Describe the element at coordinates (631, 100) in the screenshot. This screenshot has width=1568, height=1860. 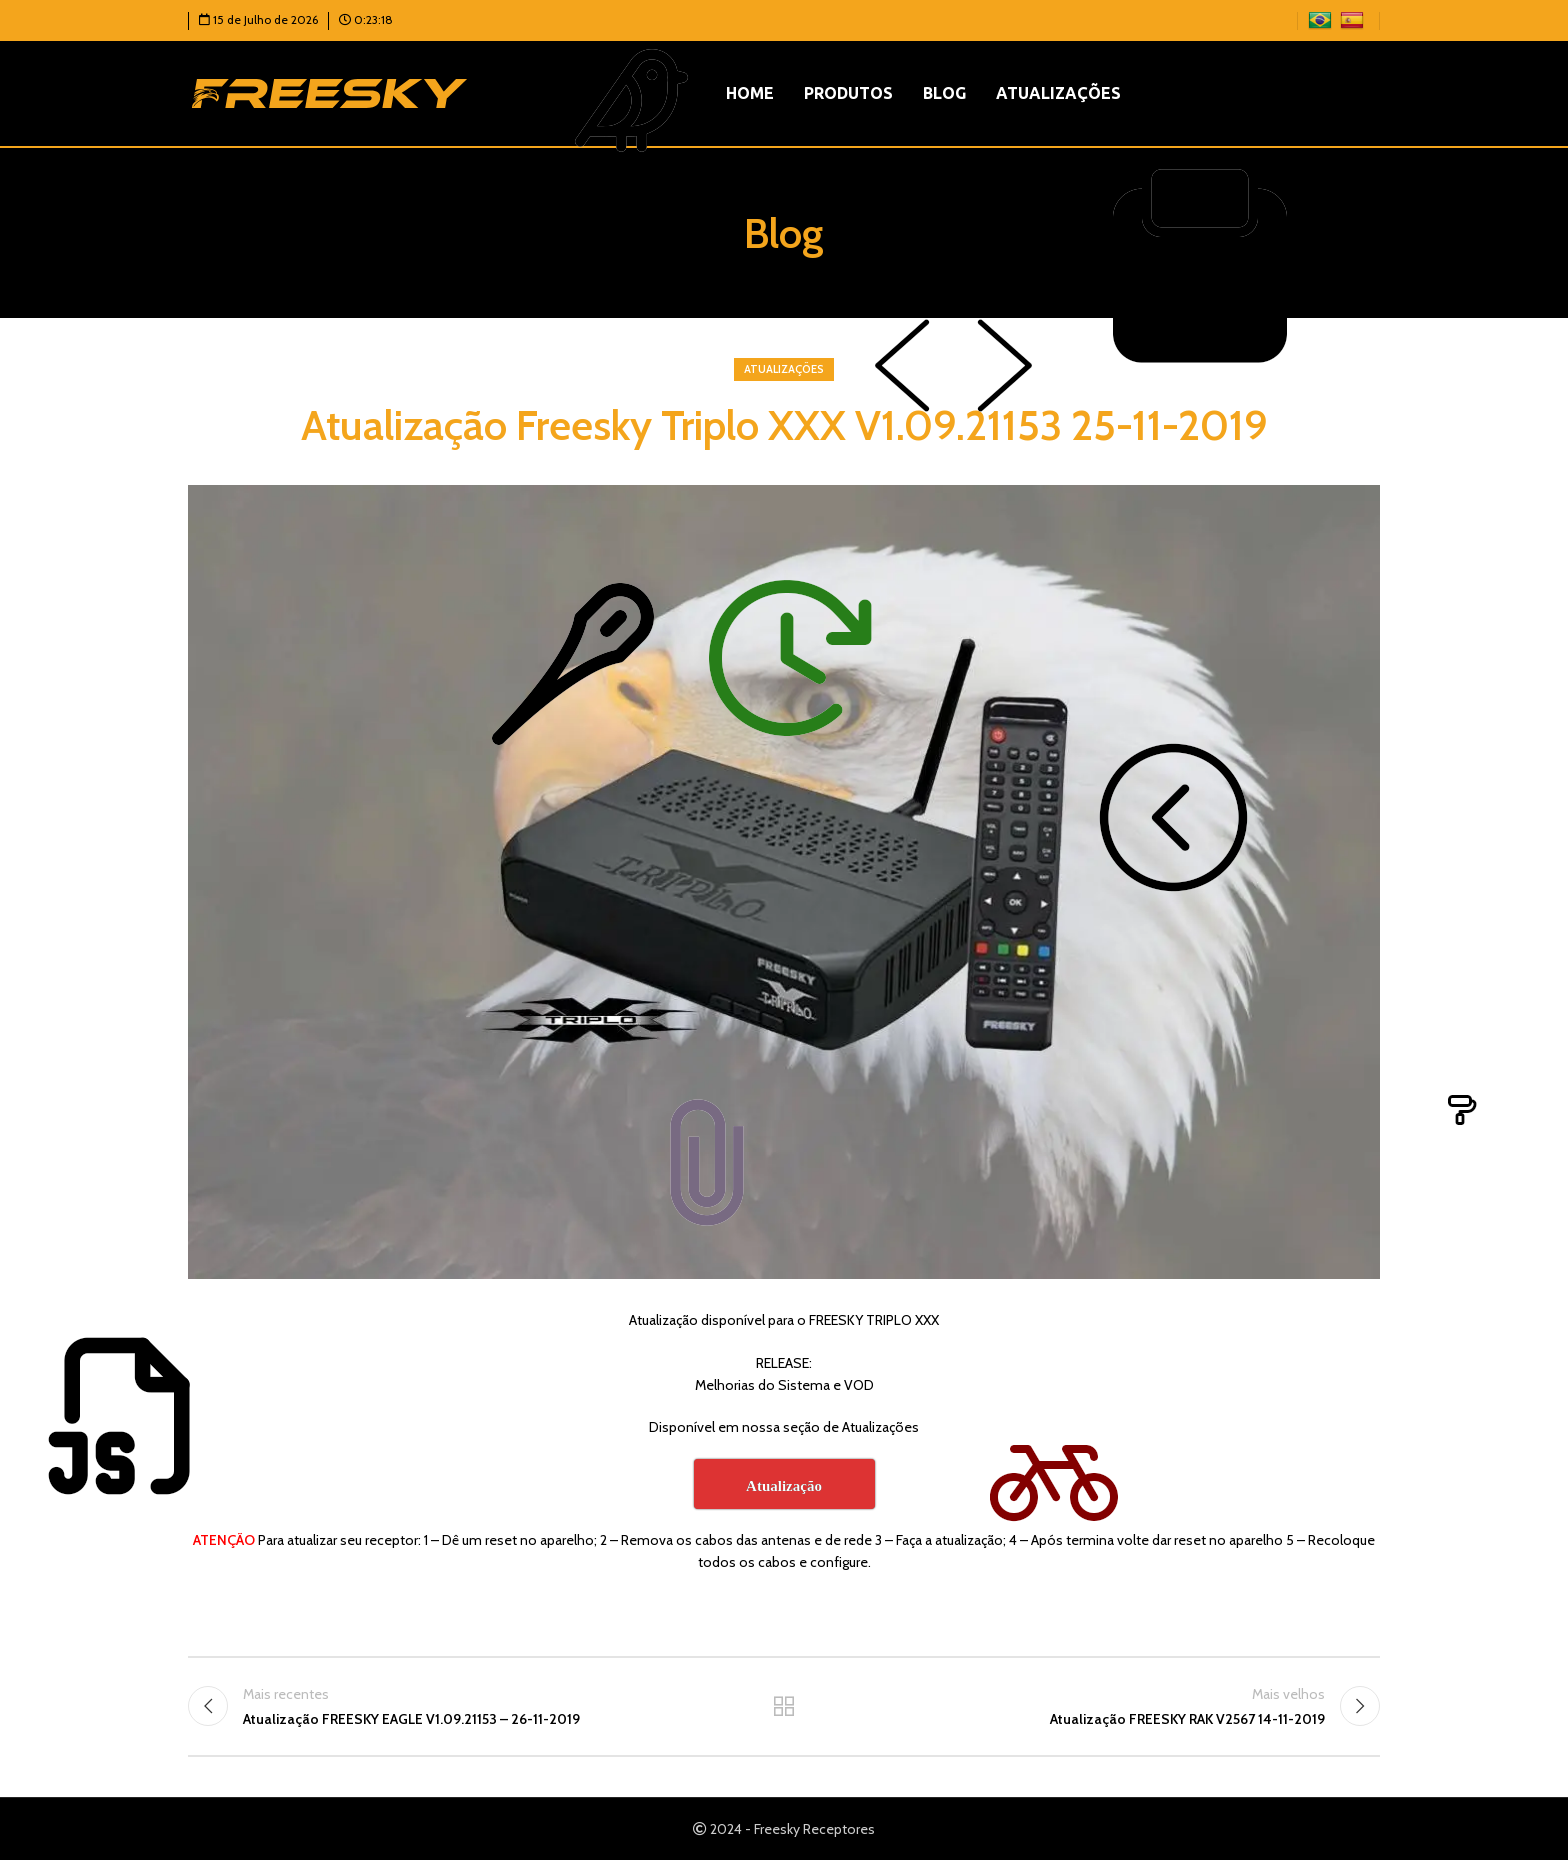
I see `access twitter or social media features` at that location.